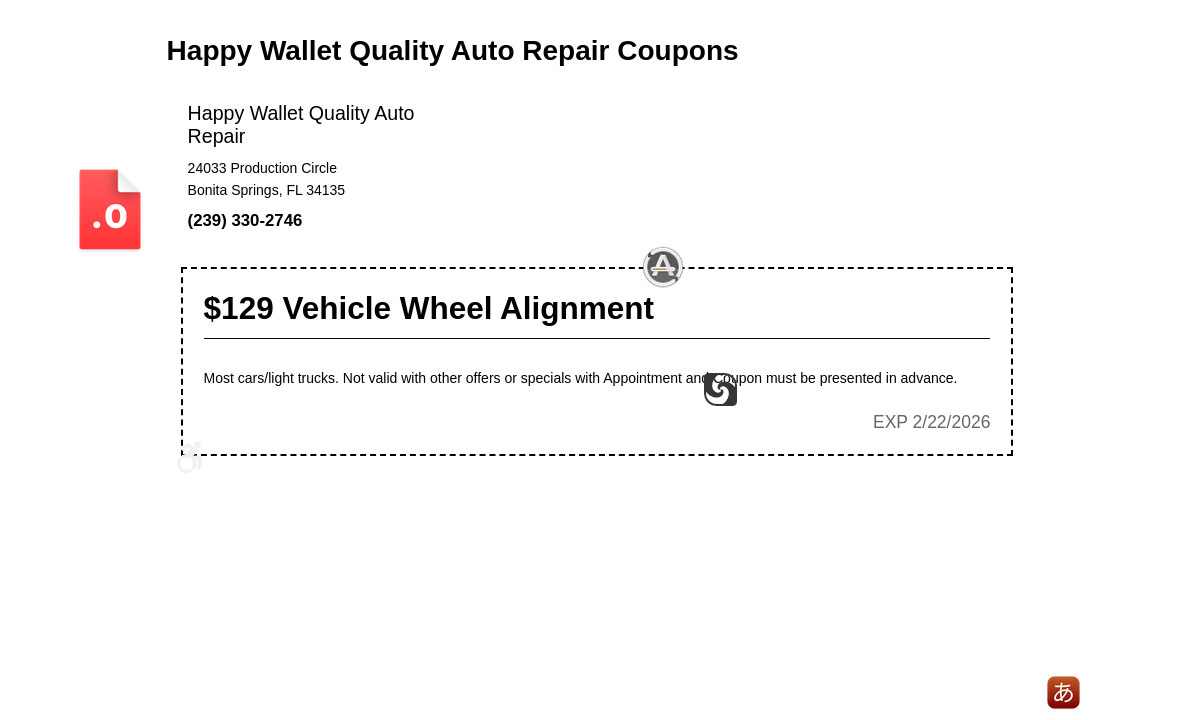  I want to click on object file type indicator, so click(110, 211).